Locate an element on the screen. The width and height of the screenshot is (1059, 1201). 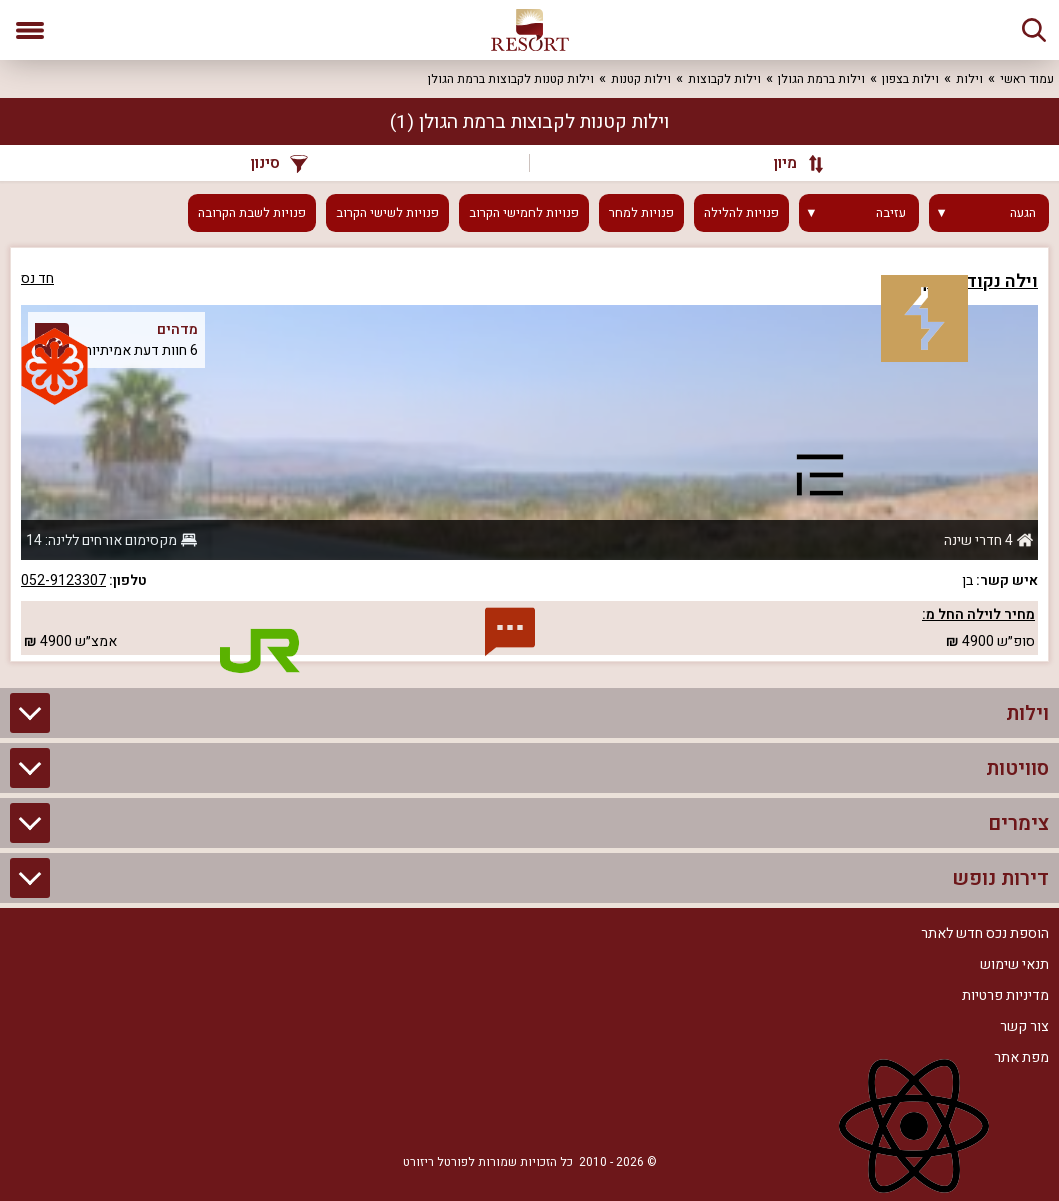
JR Group company logo is located at coordinates (260, 651).